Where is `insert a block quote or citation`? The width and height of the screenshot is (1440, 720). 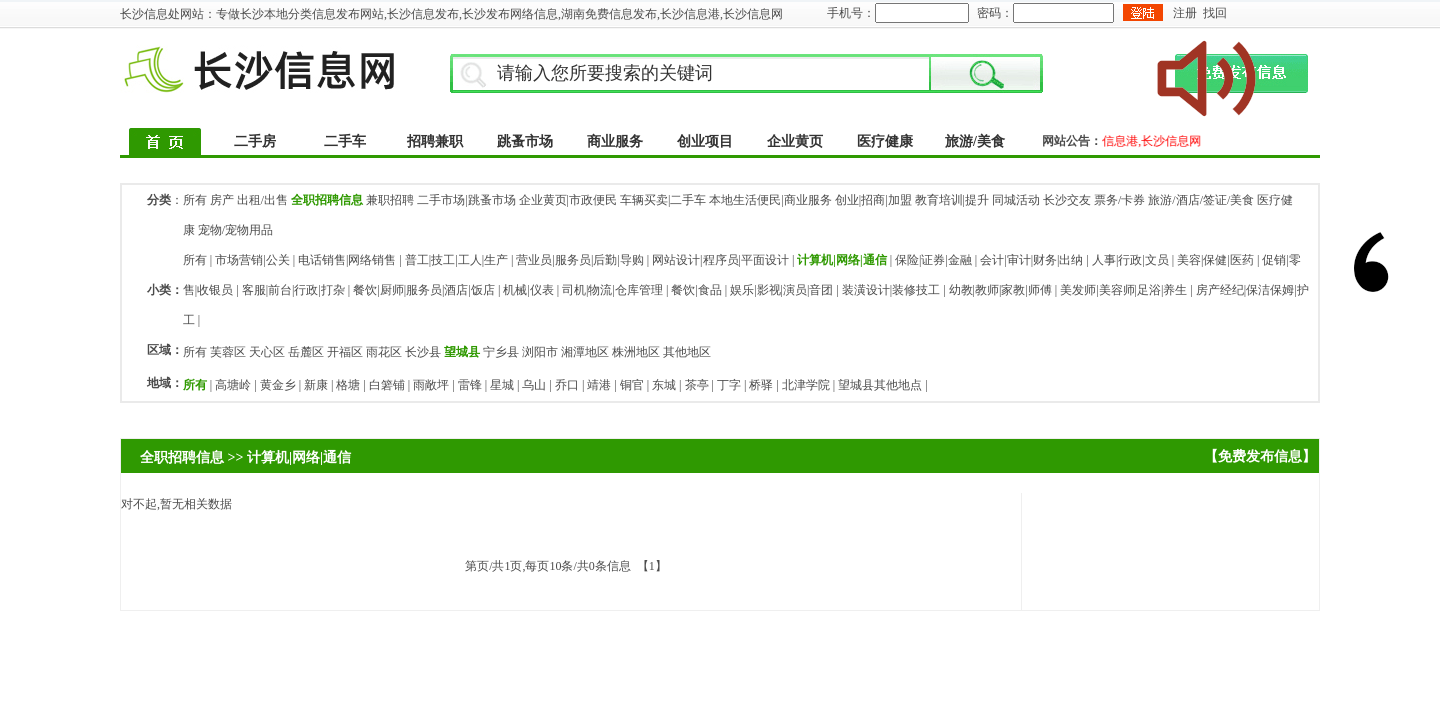
insert a block quote or citation is located at coordinates (1371, 263).